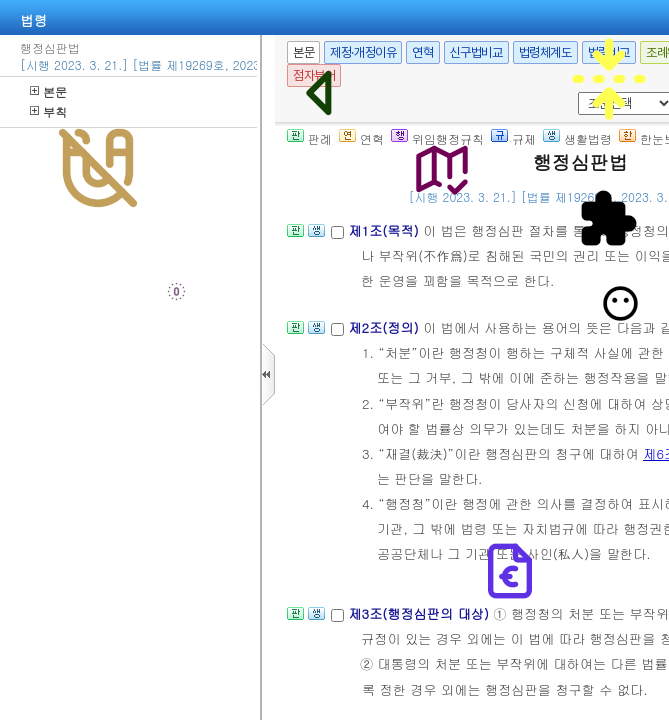 The width and height of the screenshot is (669, 720). Describe the element at coordinates (510, 571) in the screenshot. I see `view euro currency document` at that location.